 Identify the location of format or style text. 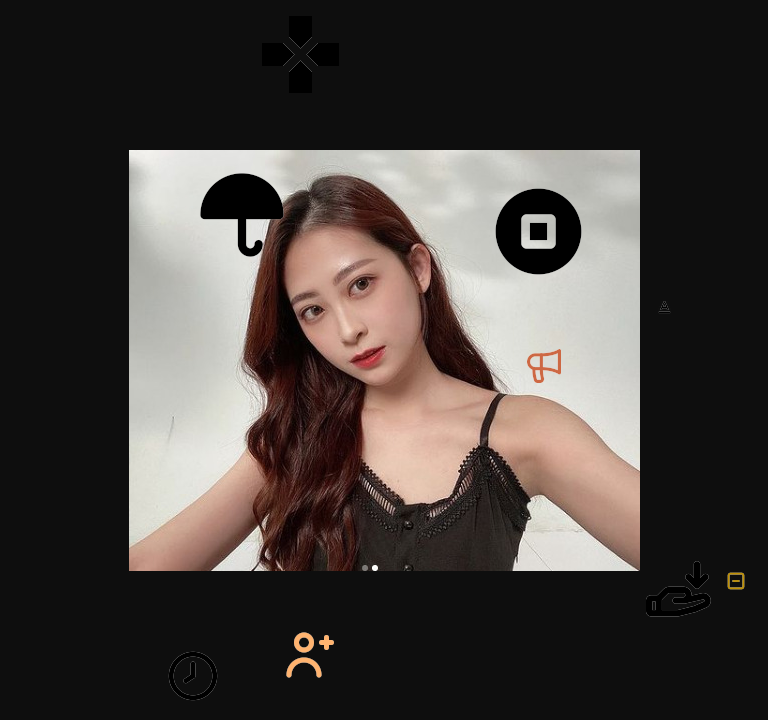
(664, 307).